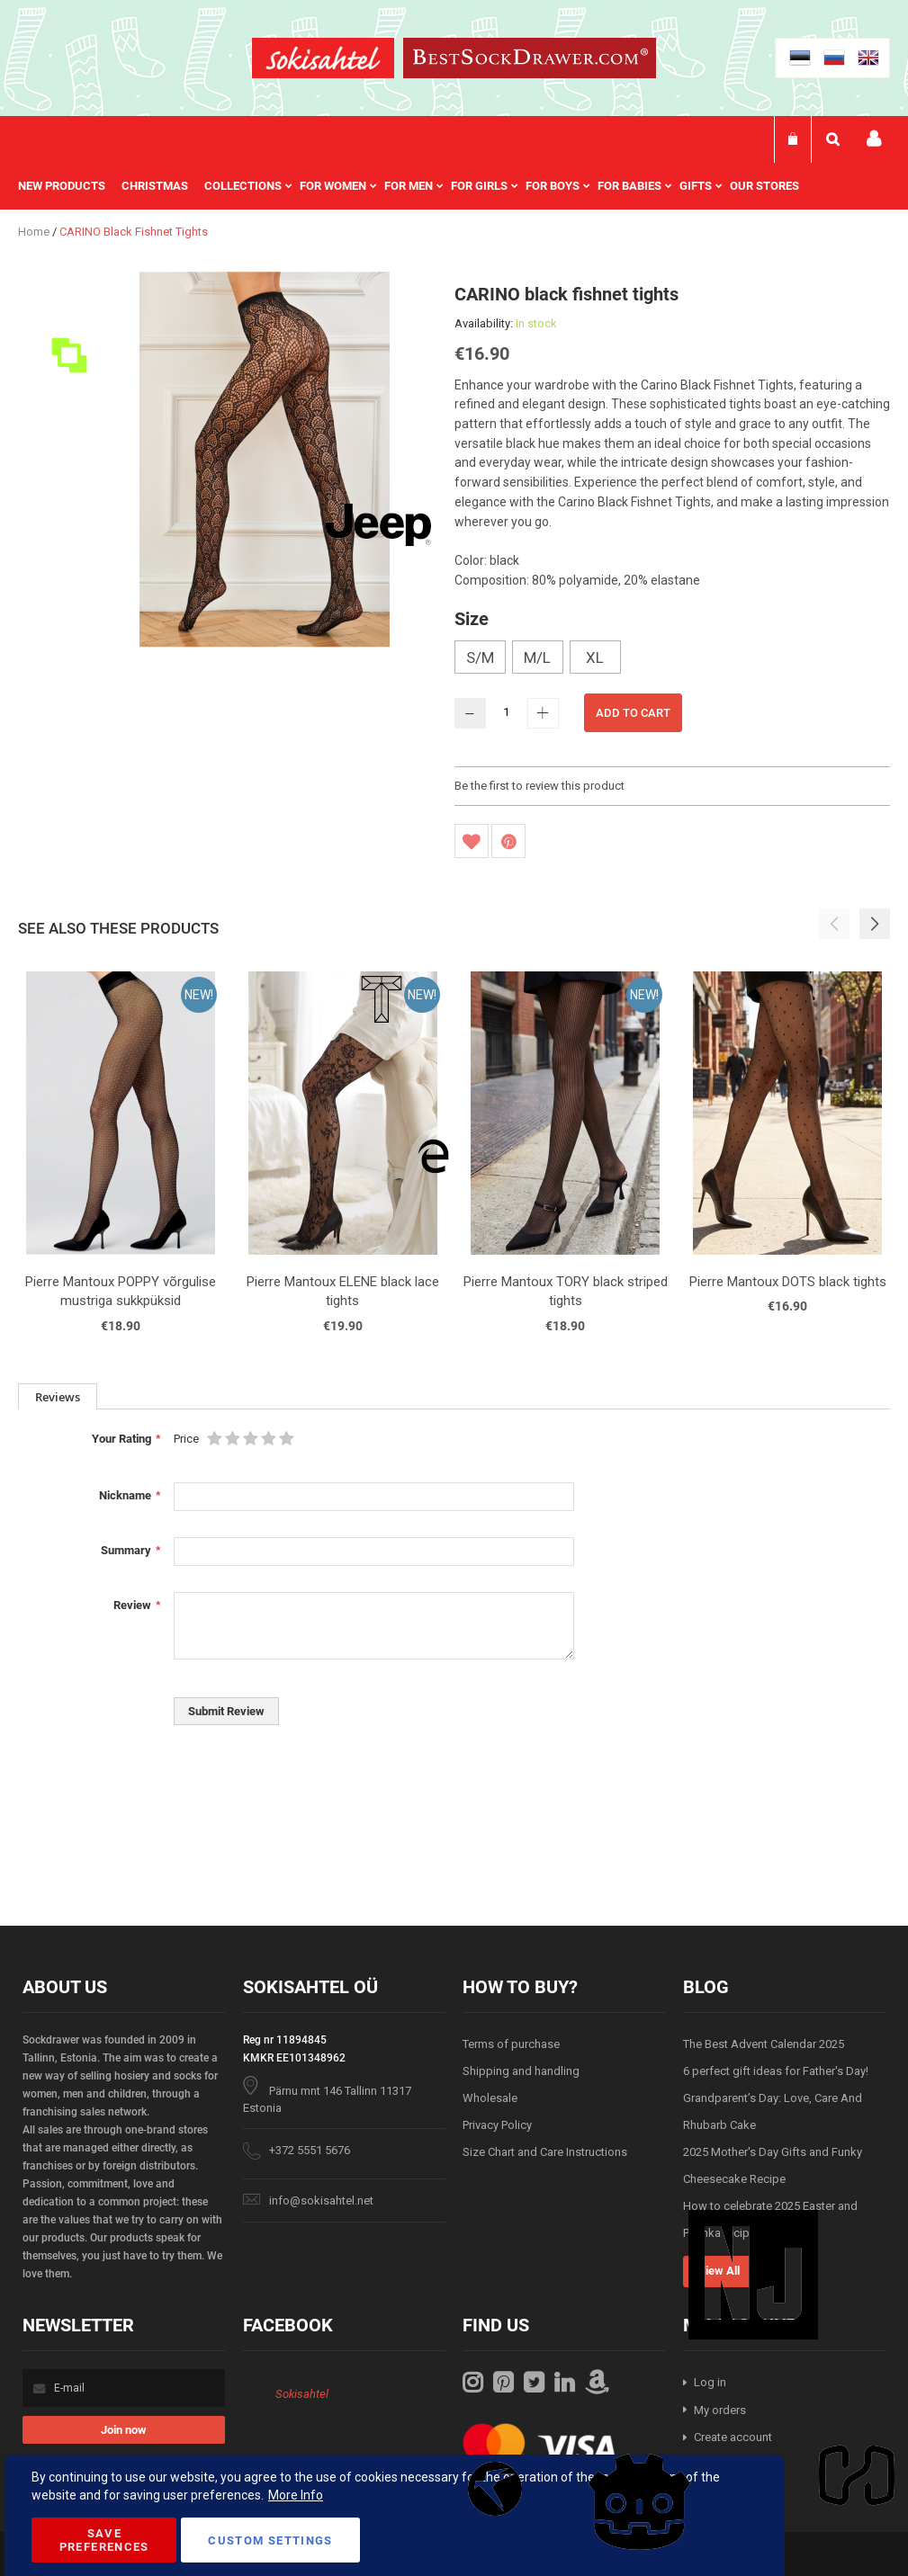 Image resolution: width=908 pixels, height=2576 pixels. I want to click on parrot security os logo, so click(495, 2489).